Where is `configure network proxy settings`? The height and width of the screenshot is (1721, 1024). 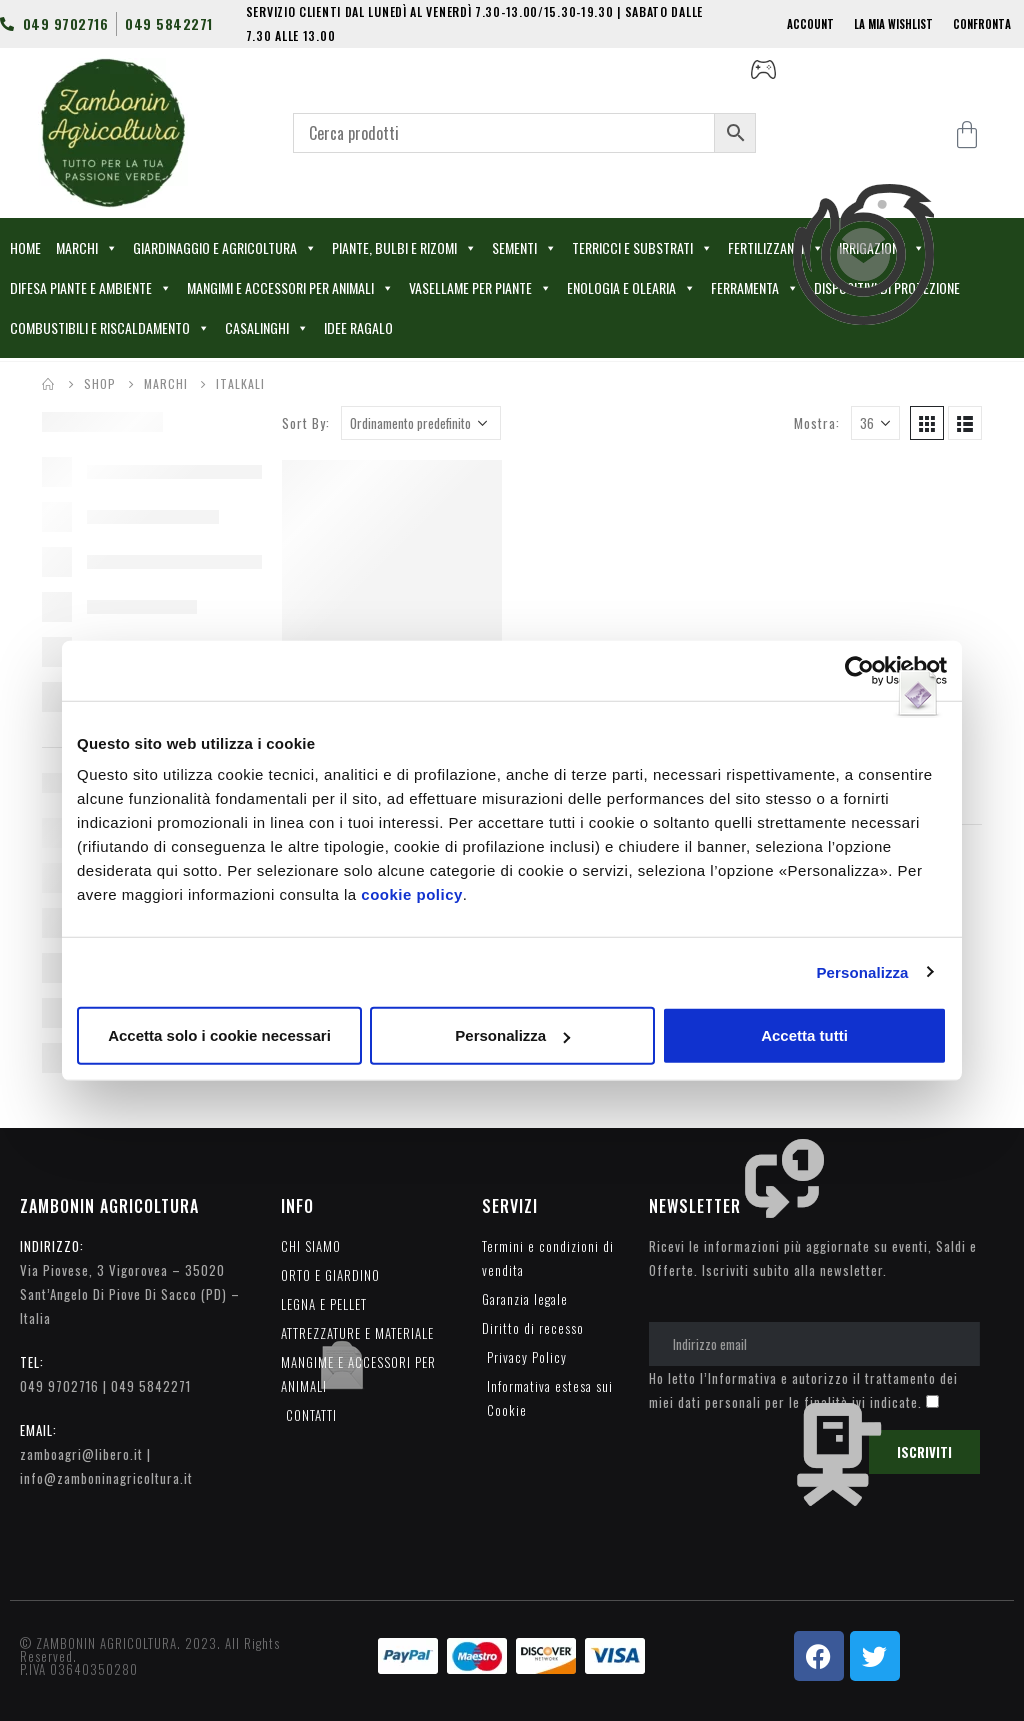 configure network proxy settings is located at coordinates (842, 1454).